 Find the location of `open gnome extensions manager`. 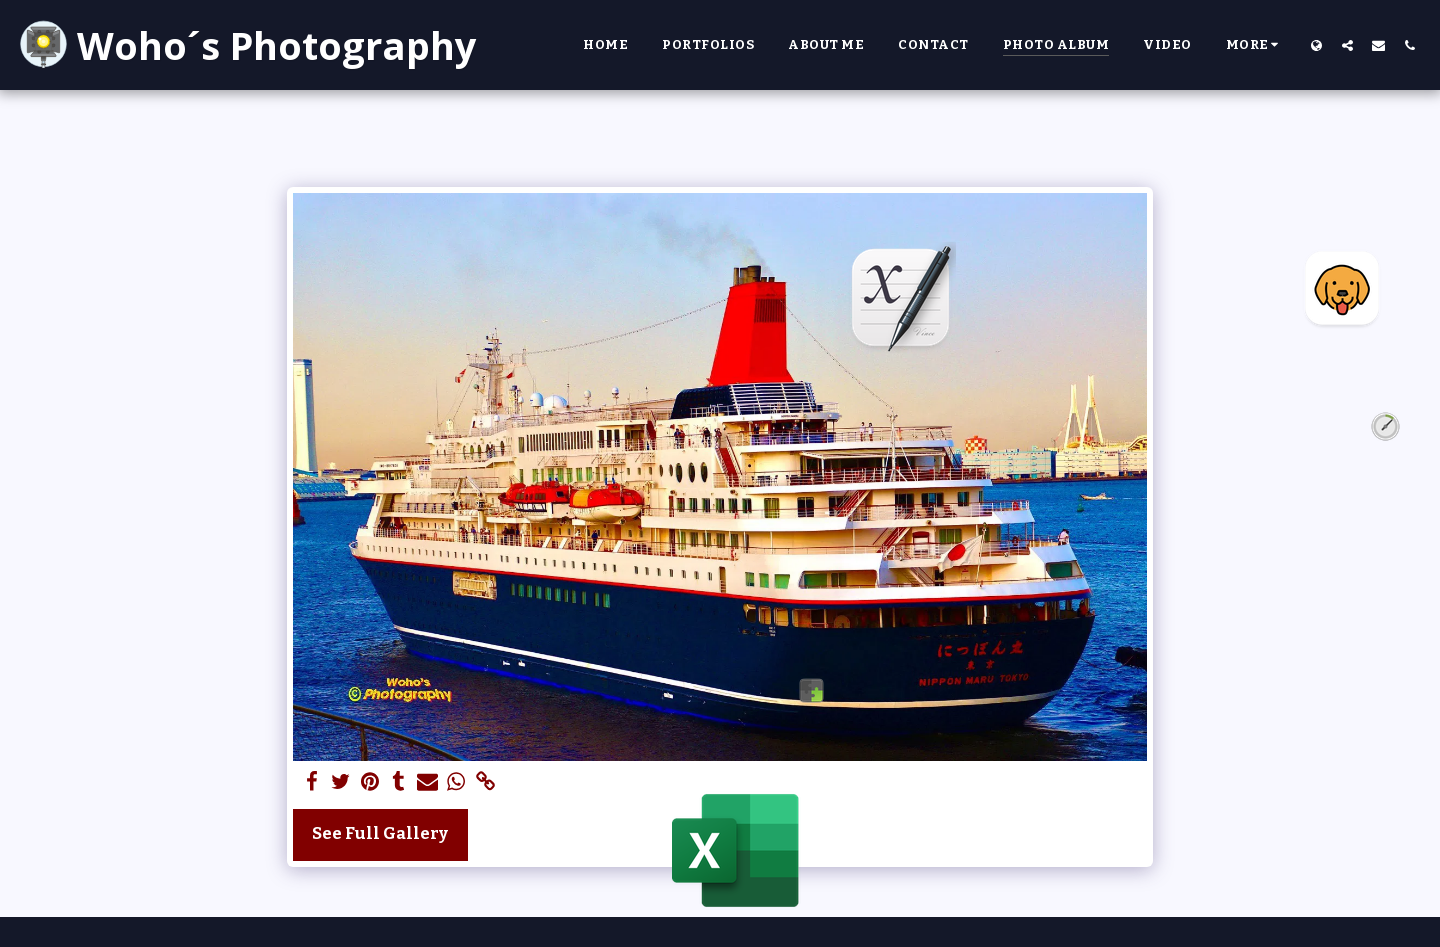

open gnome extensions manager is located at coordinates (811, 690).